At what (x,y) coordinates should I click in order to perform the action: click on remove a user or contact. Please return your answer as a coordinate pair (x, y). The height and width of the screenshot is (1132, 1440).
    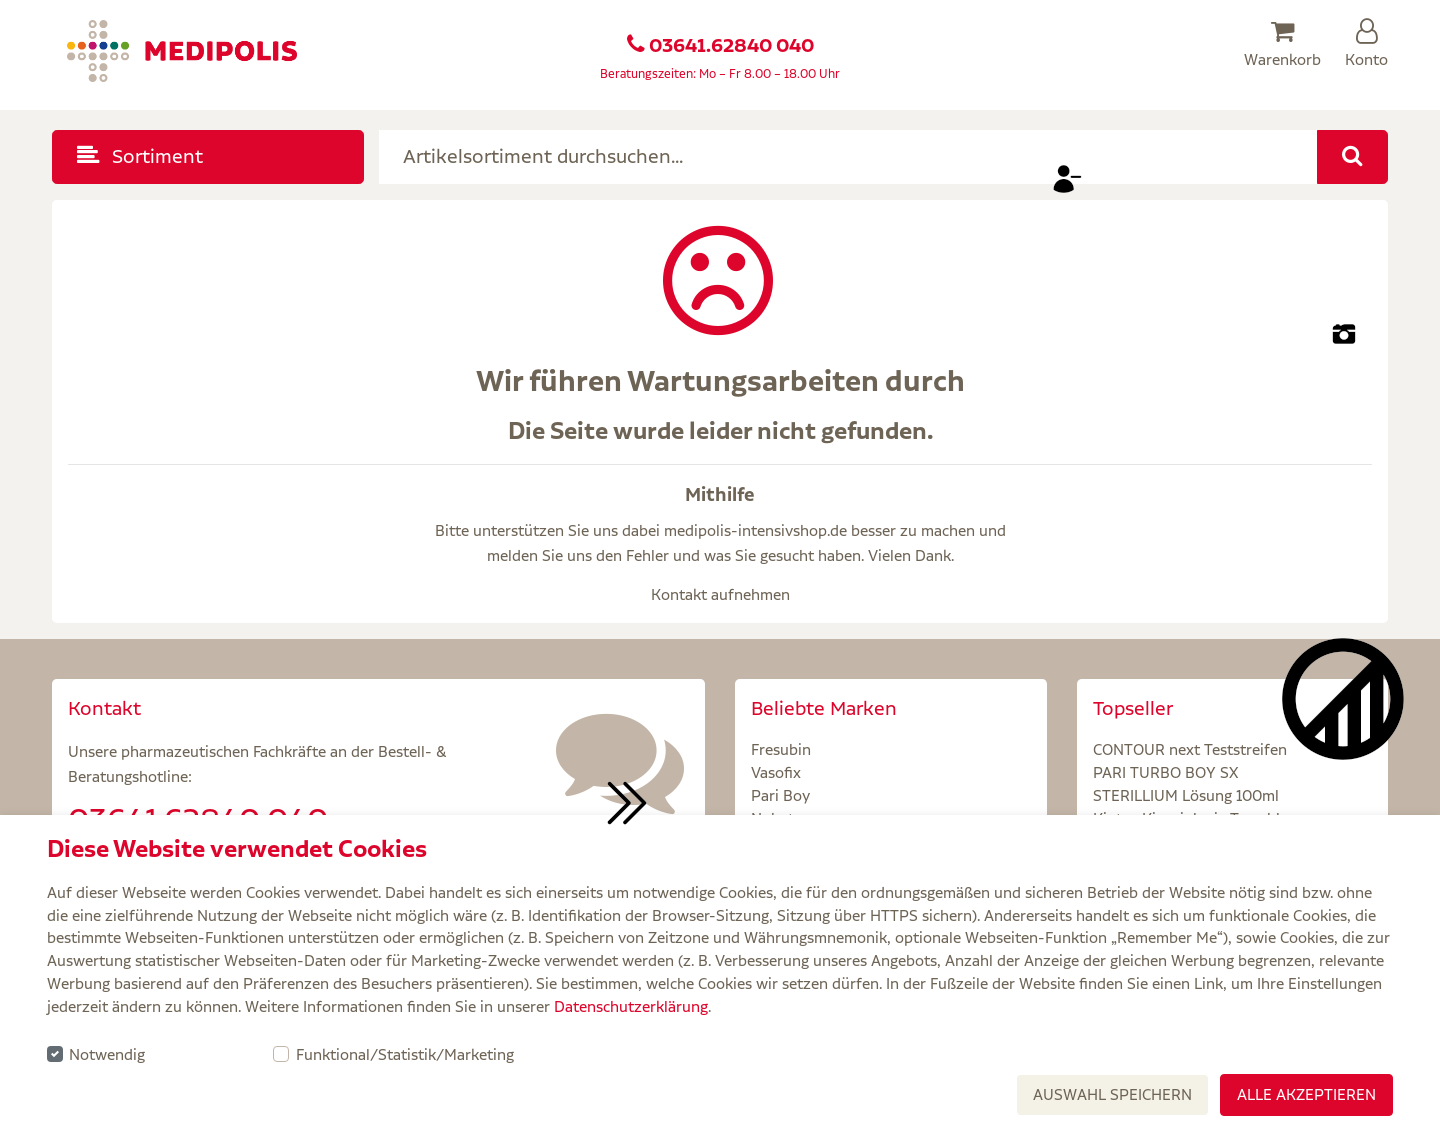
    Looking at the image, I should click on (1066, 179).